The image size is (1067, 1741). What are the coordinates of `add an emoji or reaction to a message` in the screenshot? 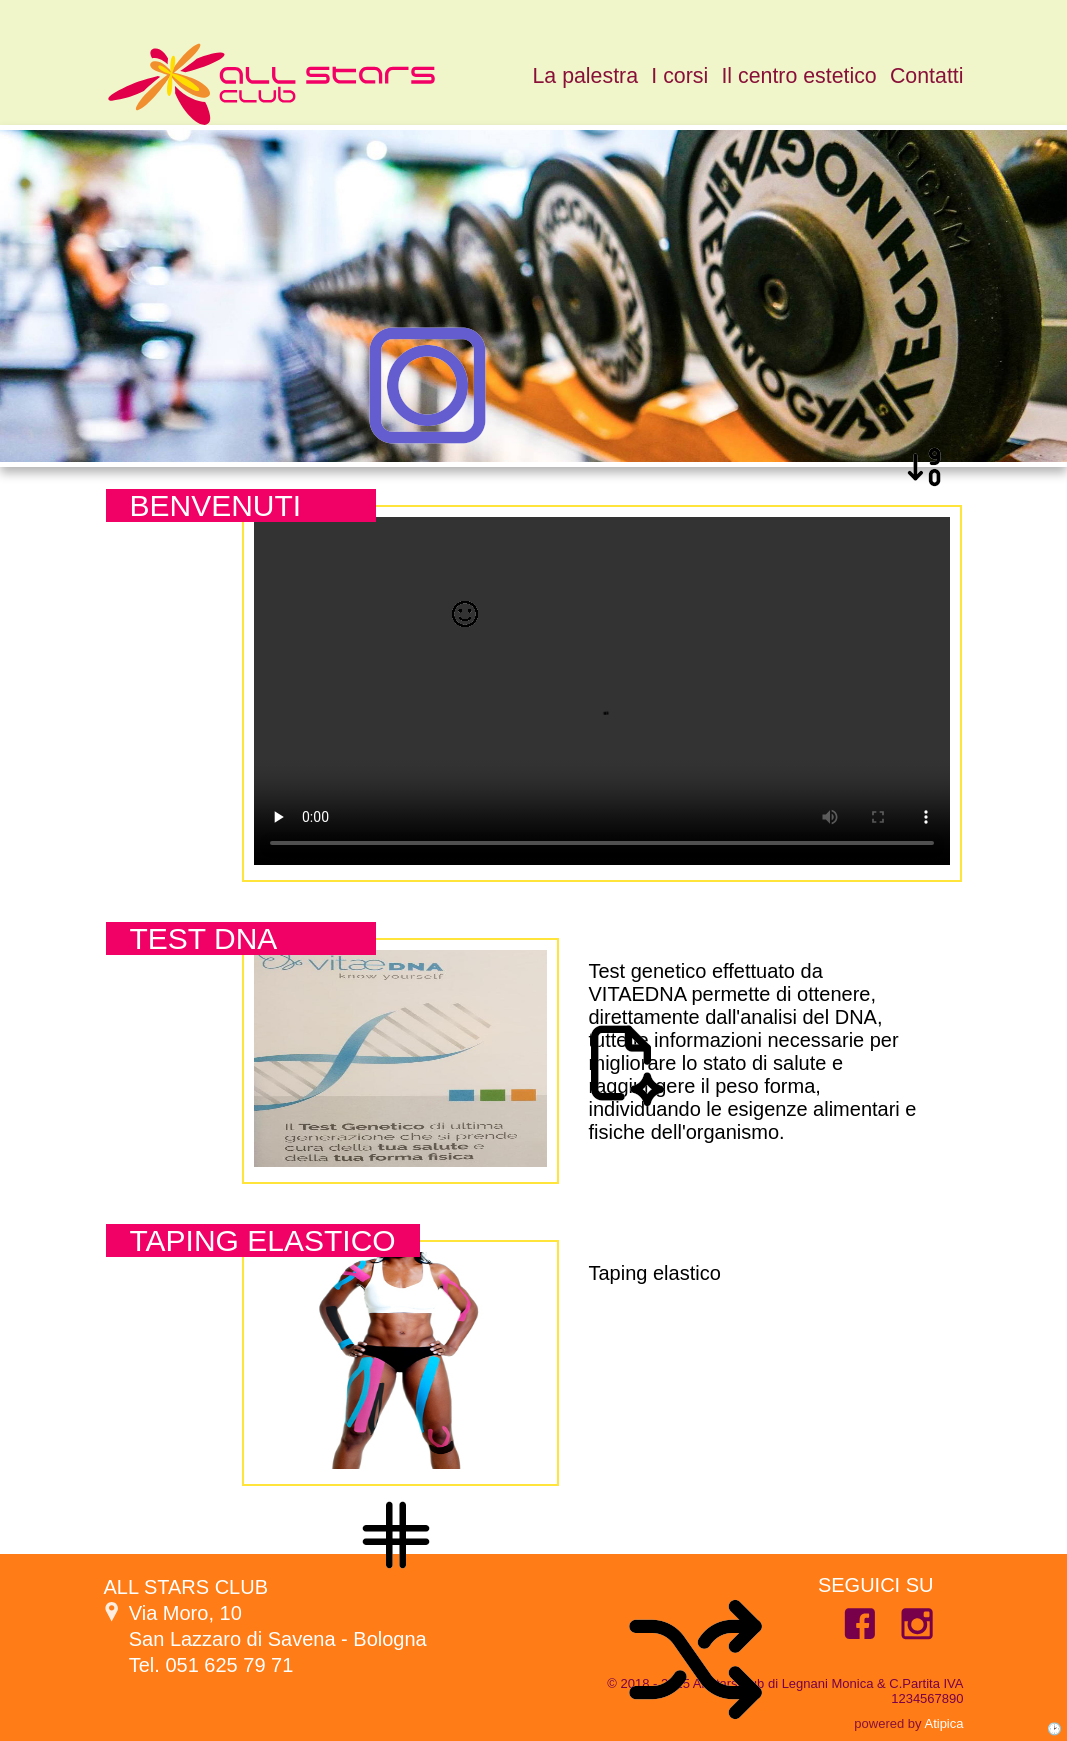 It's located at (465, 614).